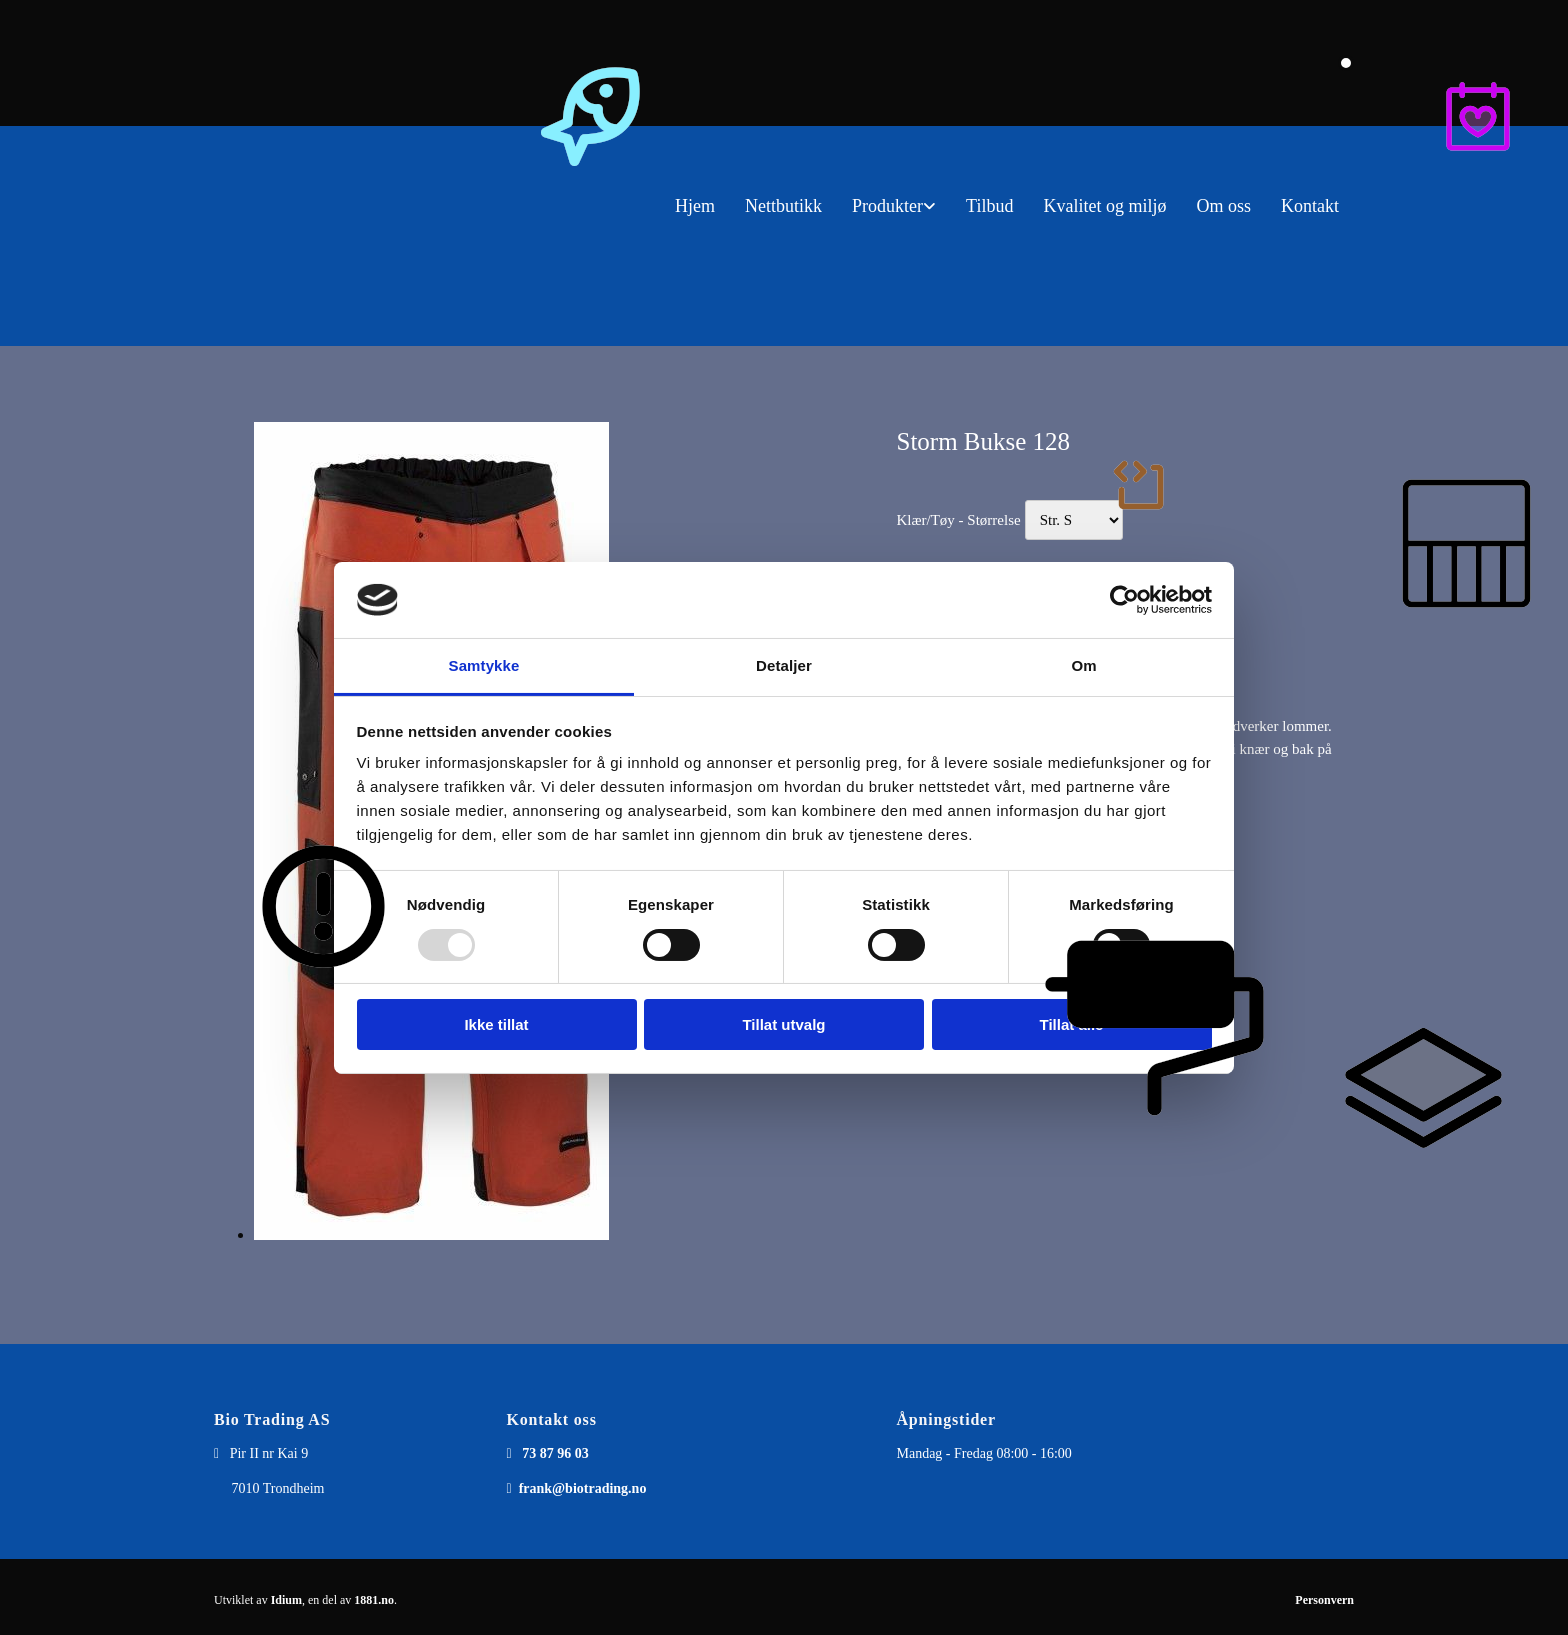 The height and width of the screenshot is (1635, 1568). What do you see at coordinates (1141, 487) in the screenshot?
I see `insert a code block or snippet` at bounding box center [1141, 487].